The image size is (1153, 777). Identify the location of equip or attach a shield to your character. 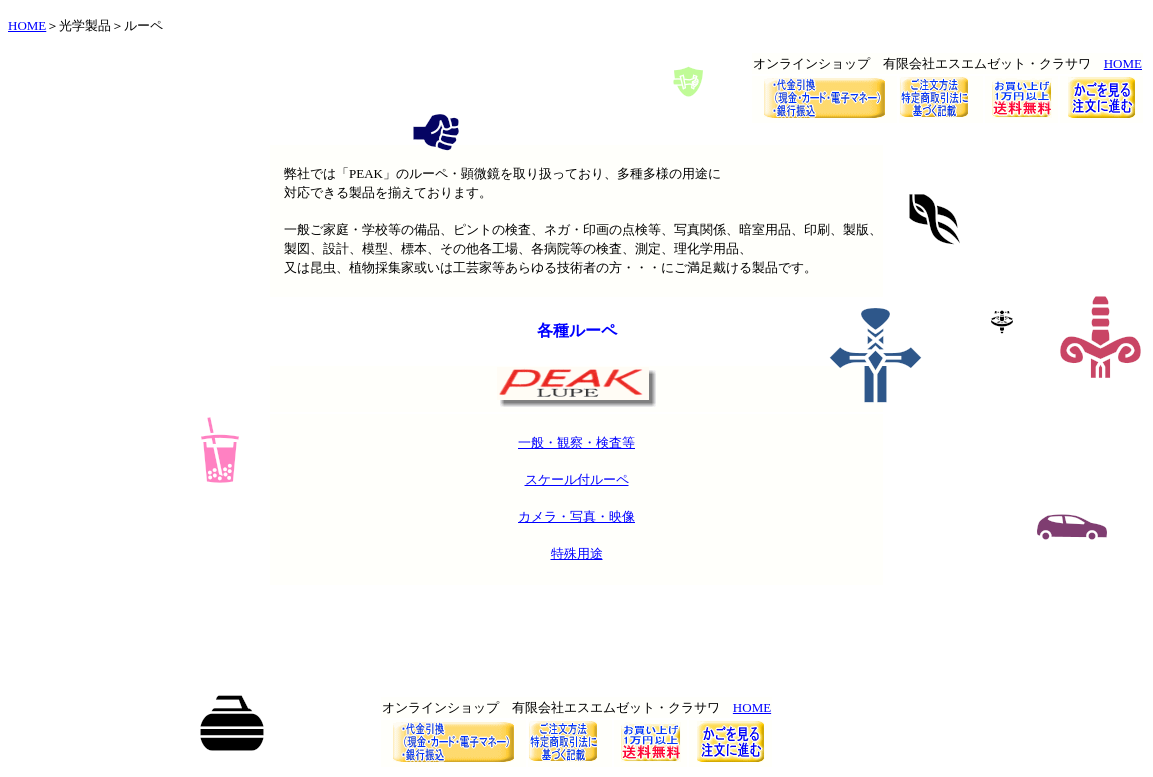
(688, 81).